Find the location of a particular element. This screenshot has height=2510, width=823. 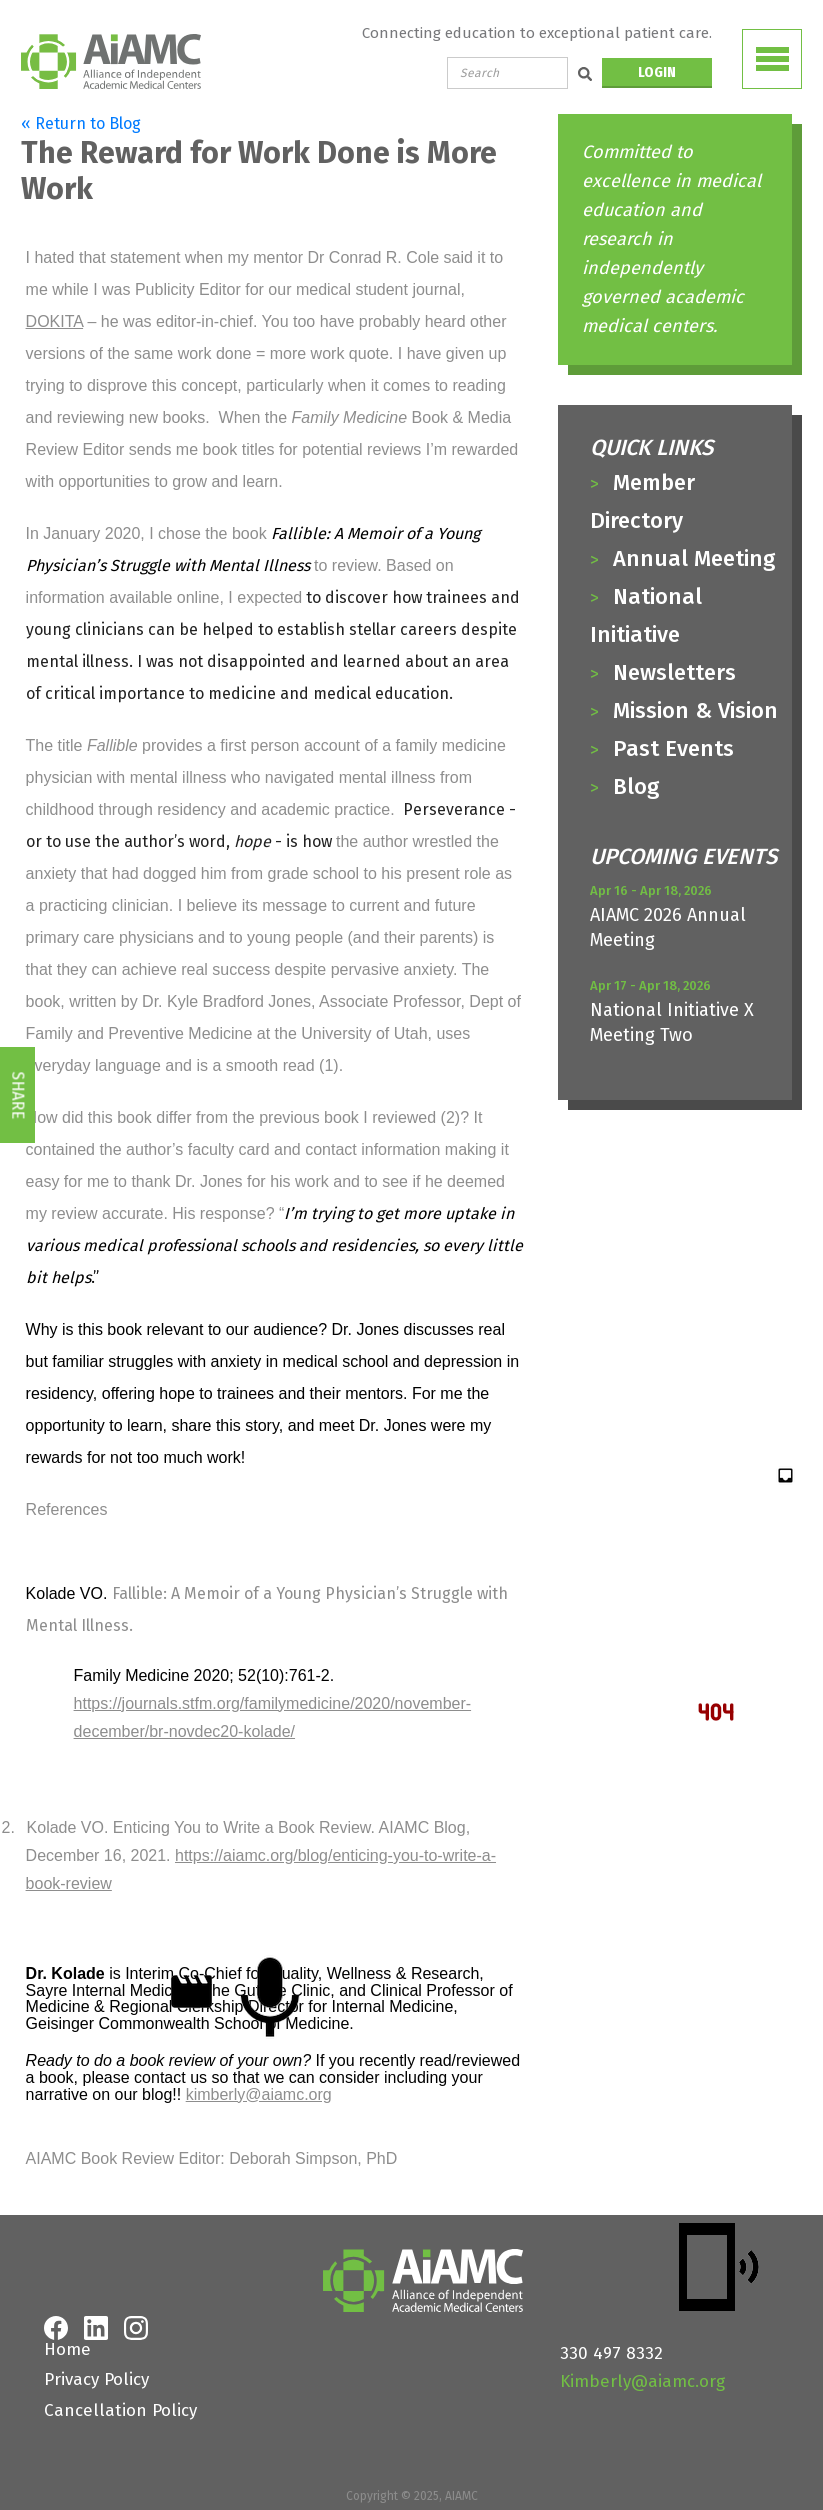

create a new video or movie project is located at coordinates (191, 1991).